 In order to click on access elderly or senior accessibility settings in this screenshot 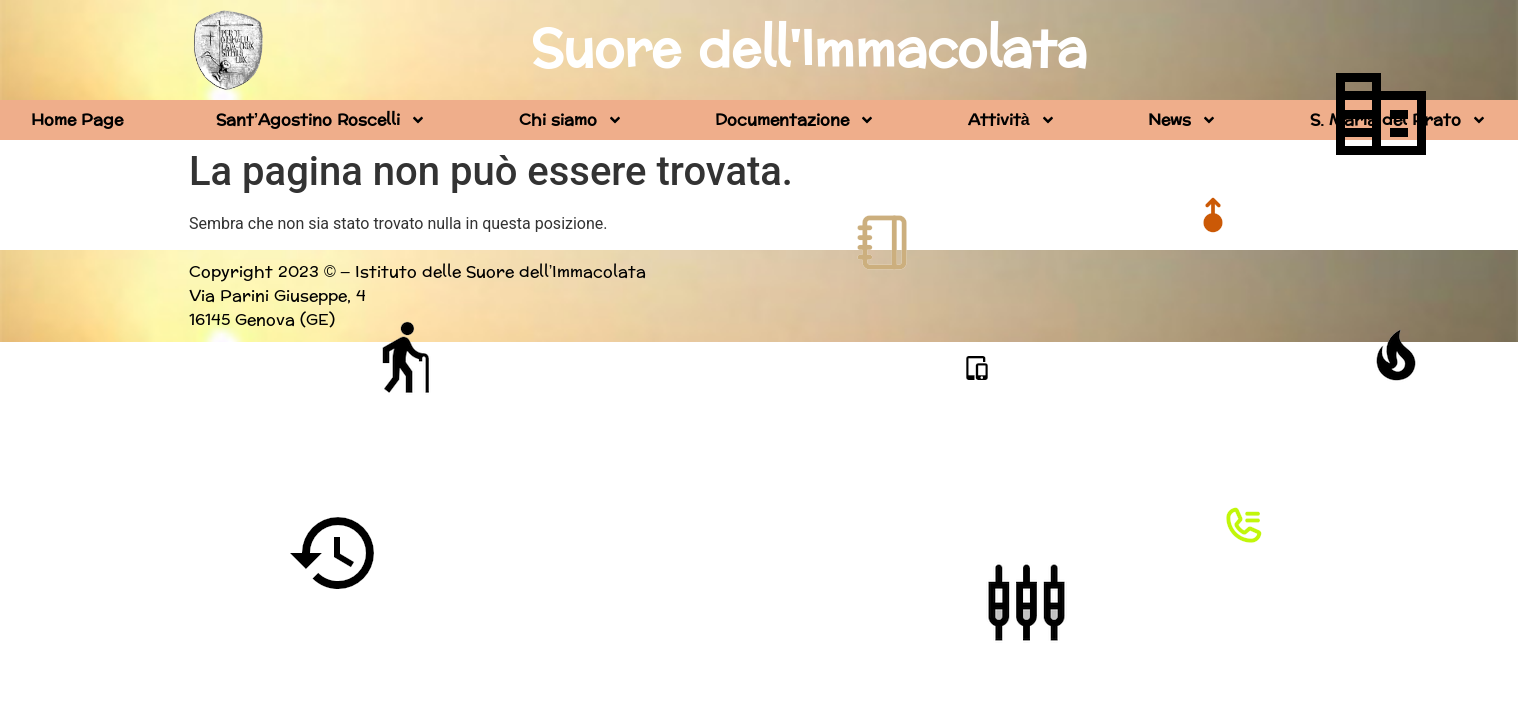, I will do `click(402, 356)`.